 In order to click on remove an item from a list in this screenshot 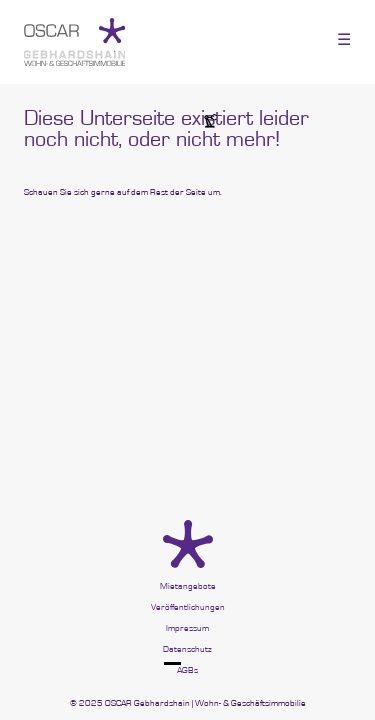, I will do `click(172, 663)`.